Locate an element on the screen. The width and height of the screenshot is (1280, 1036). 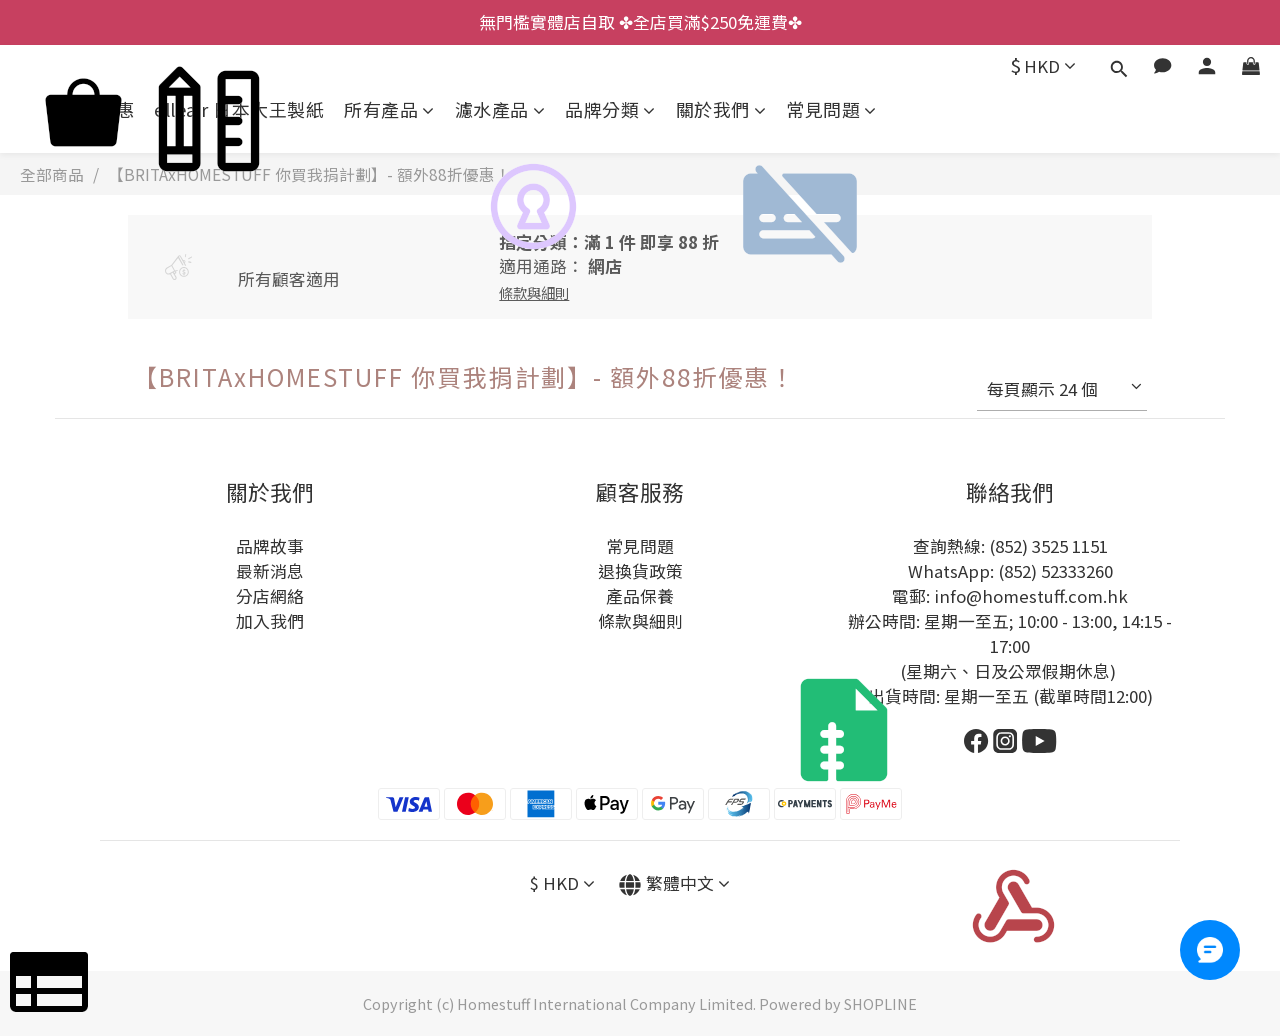
view your shopping bag is located at coordinates (83, 116).